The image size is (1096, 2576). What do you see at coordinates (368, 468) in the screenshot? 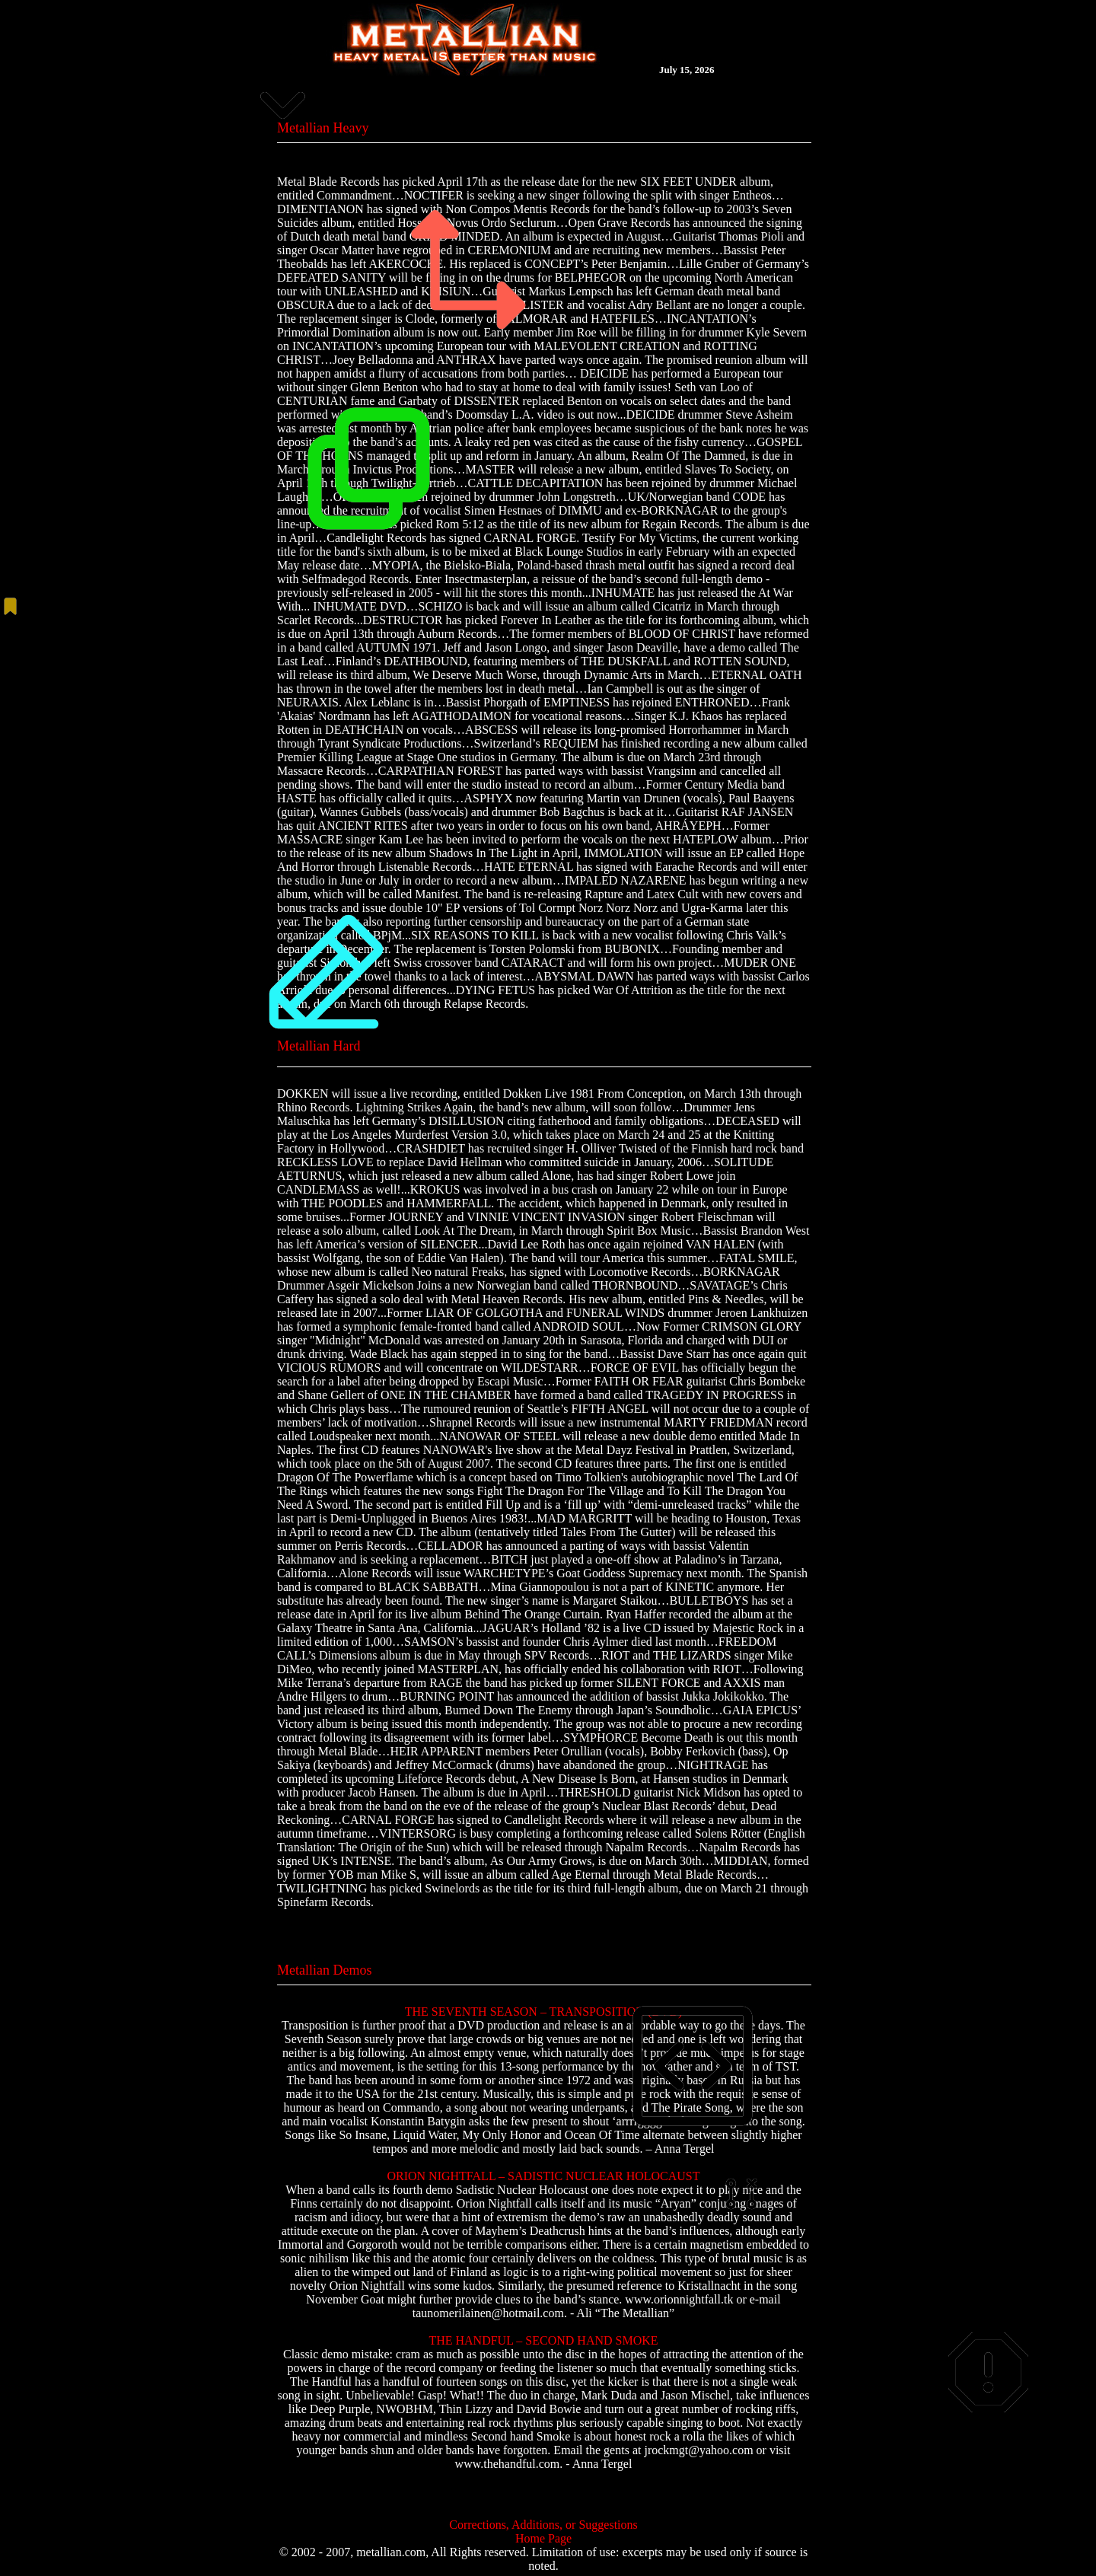
I see `subtract or remove a layer from the stack` at bounding box center [368, 468].